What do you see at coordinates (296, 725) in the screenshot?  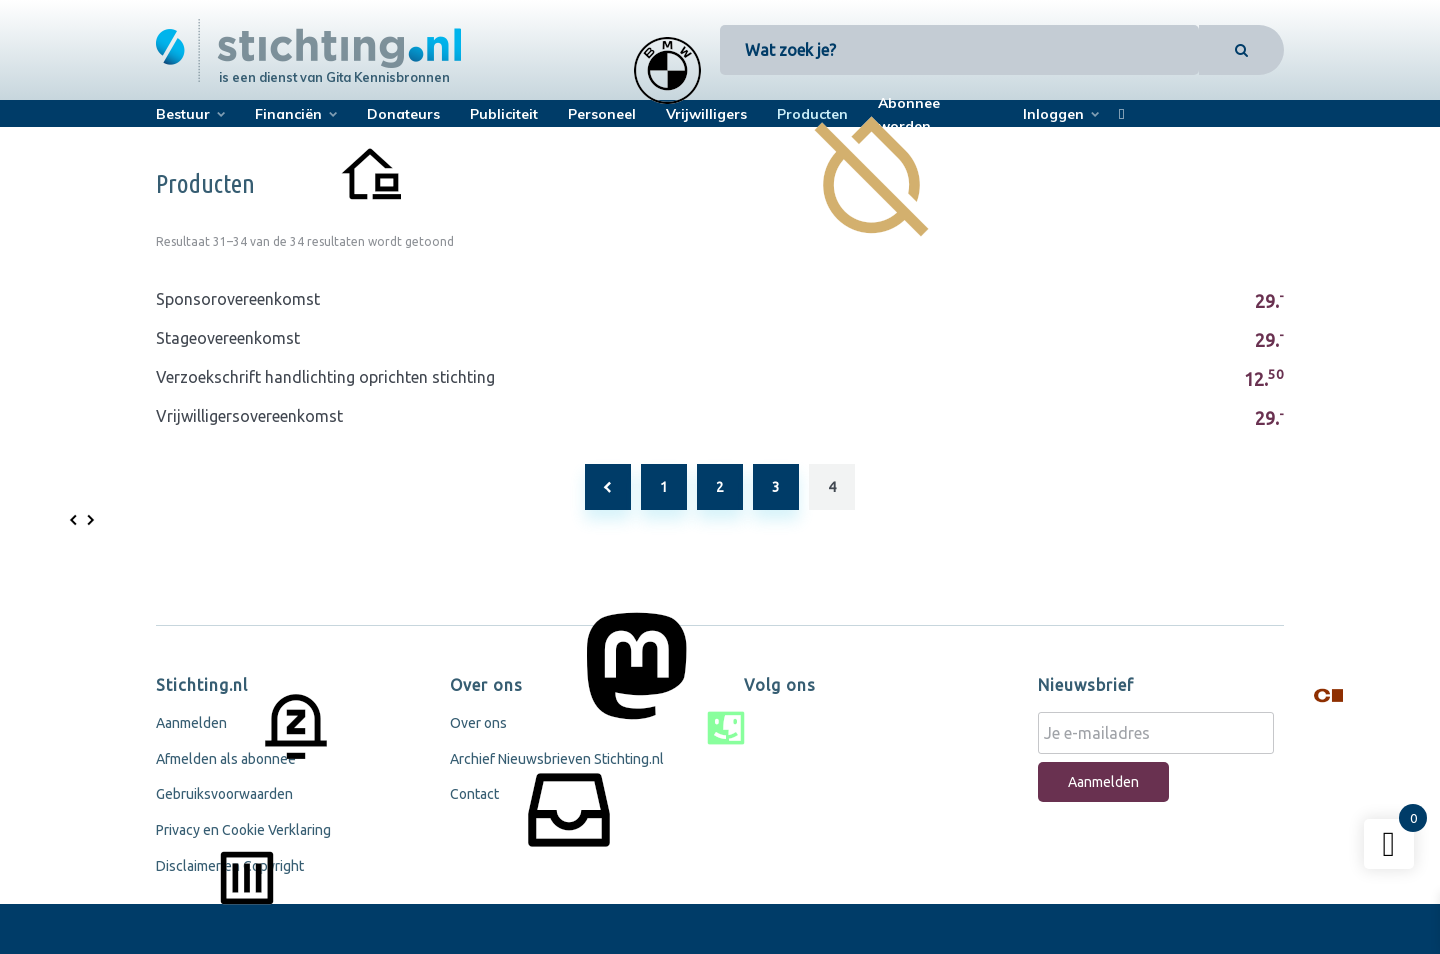 I see `snooze notifications temporarily` at bounding box center [296, 725].